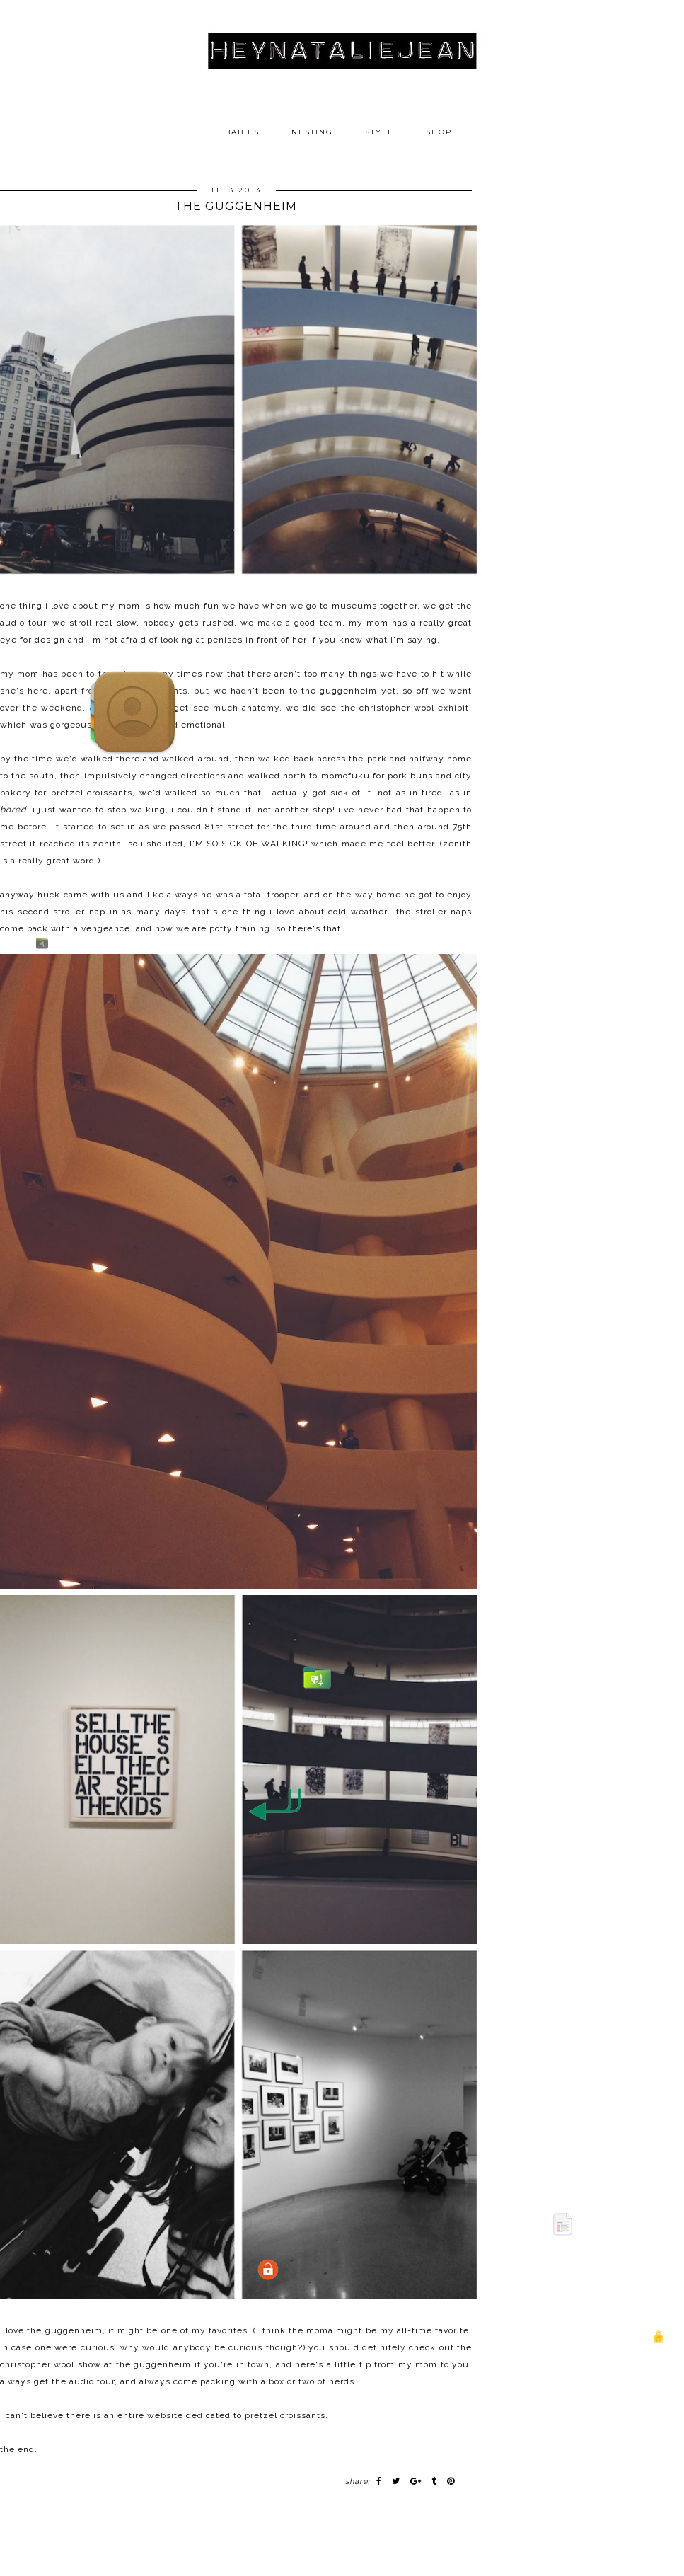 This screenshot has height=2576, width=684. I want to click on lock the screen or enable security, so click(268, 2270).